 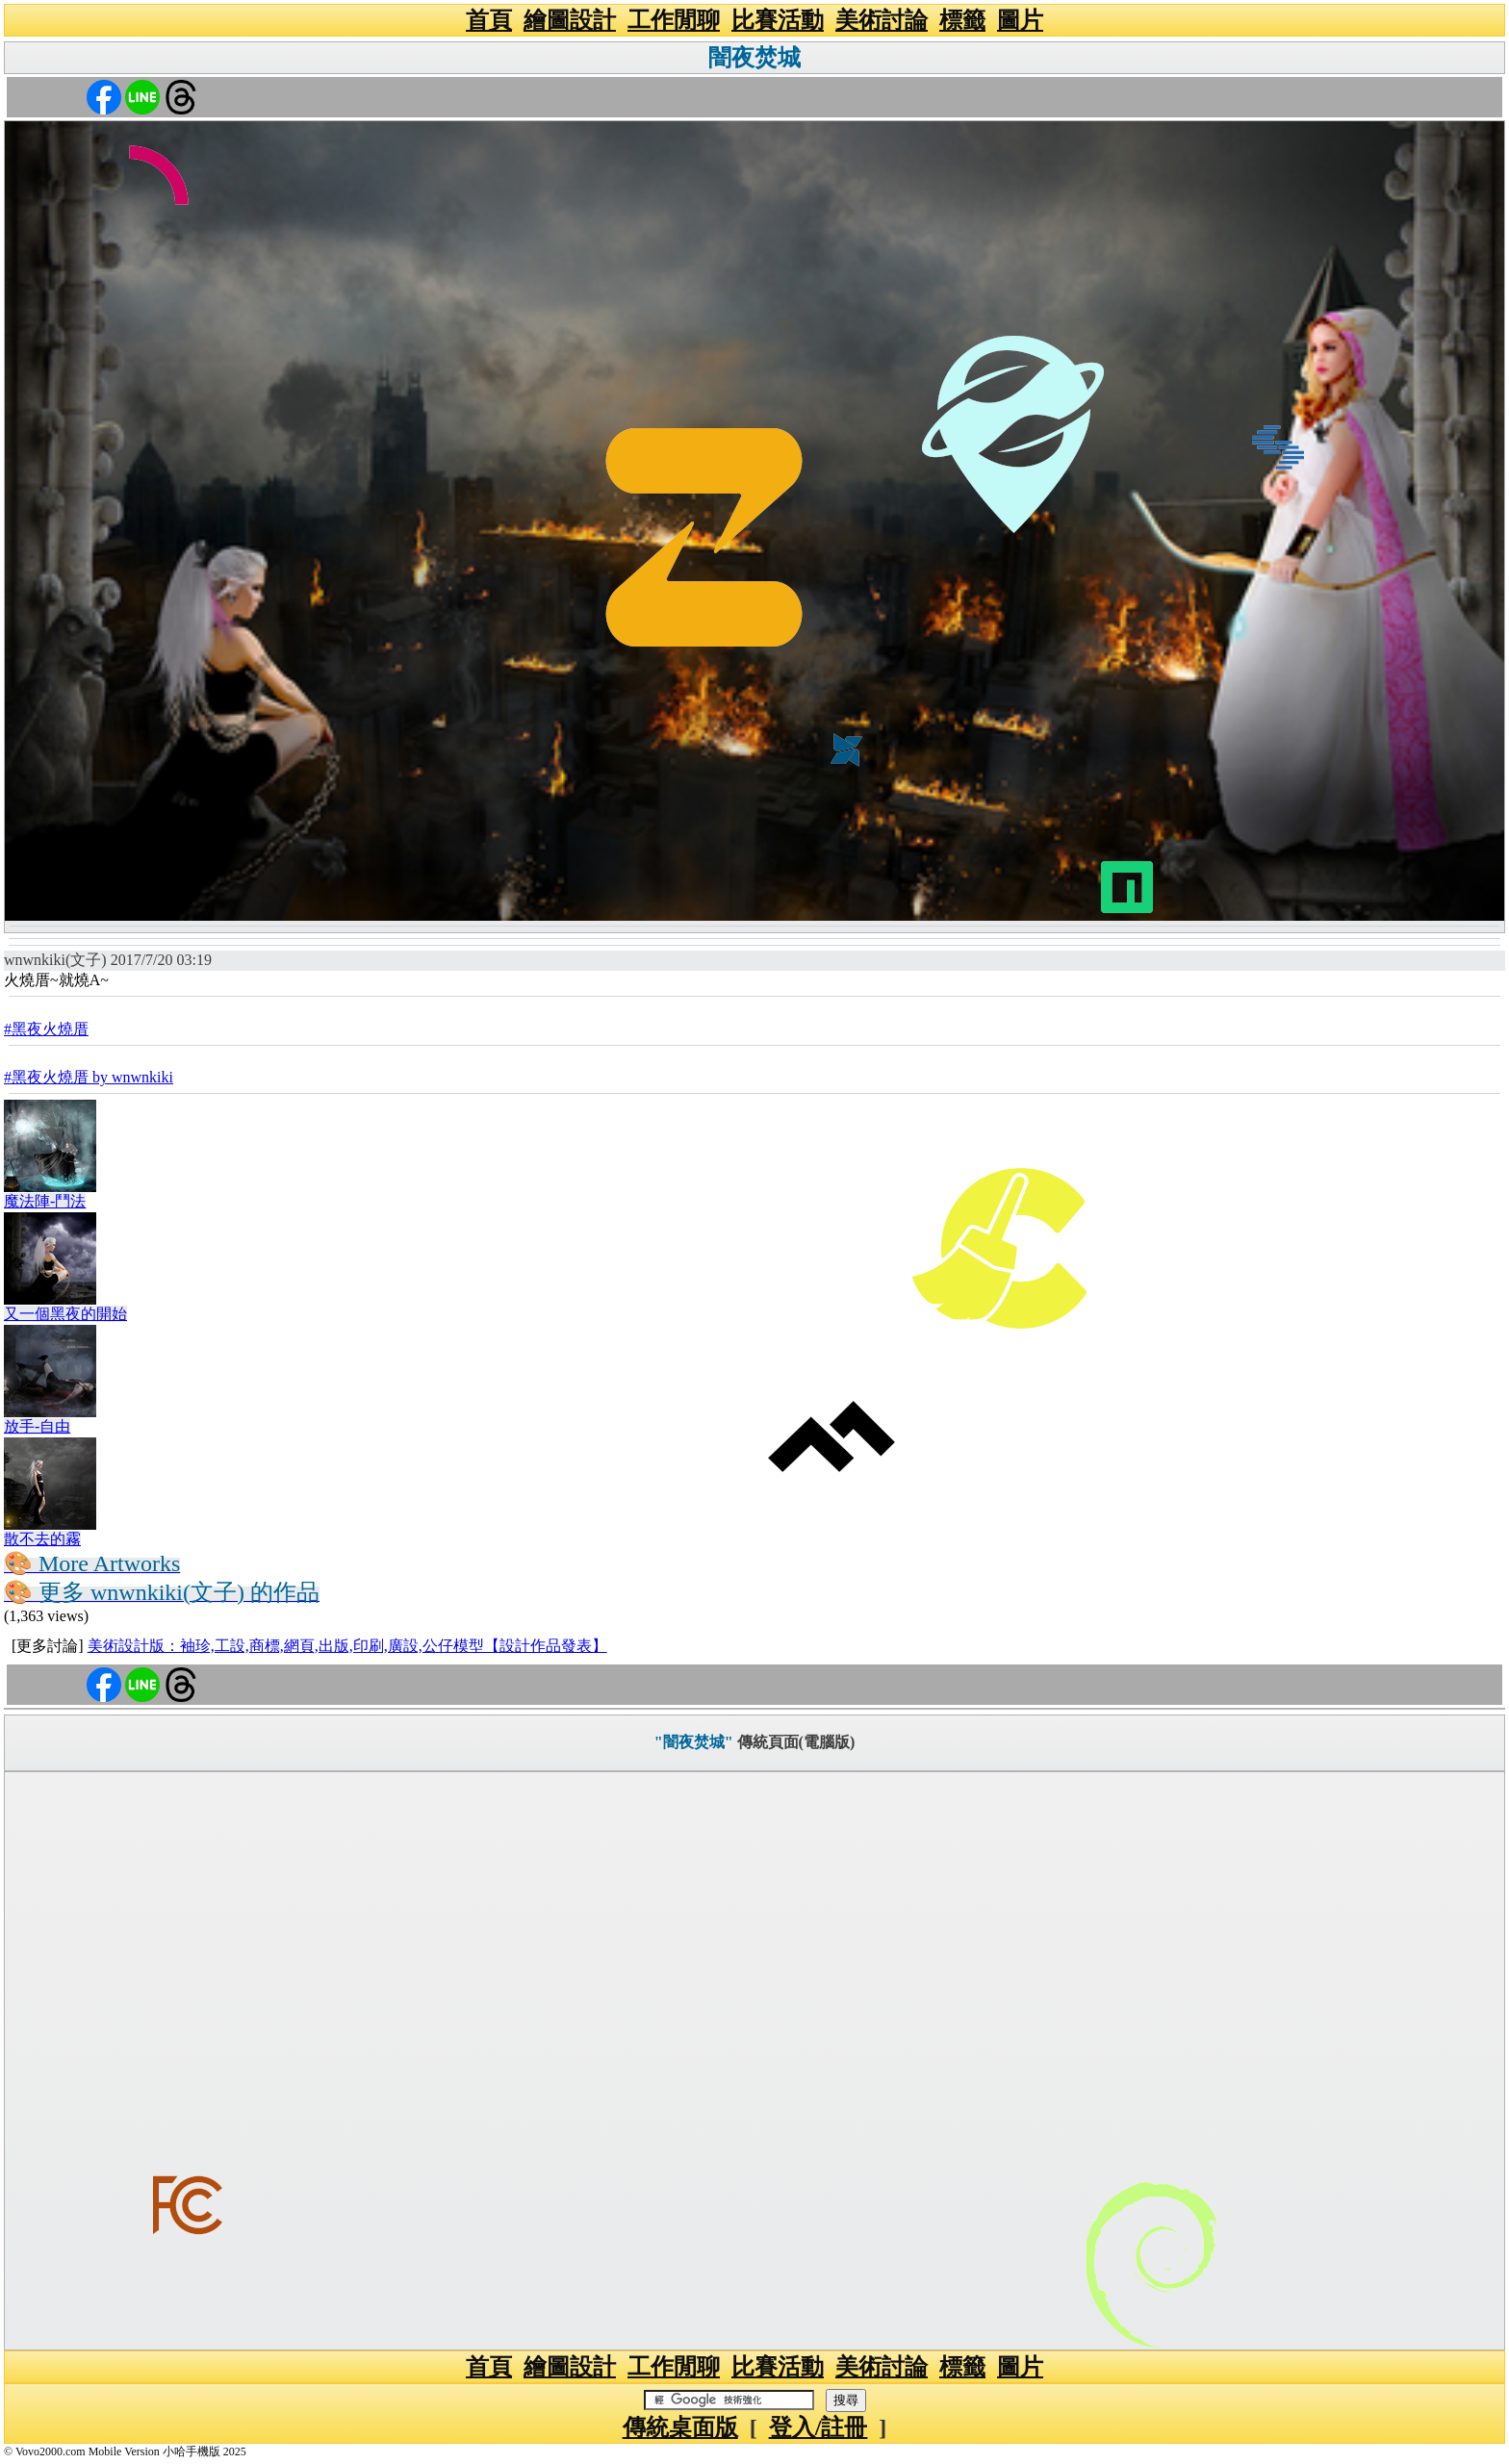 I want to click on Contentstack logo, so click(x=1278, y=447).